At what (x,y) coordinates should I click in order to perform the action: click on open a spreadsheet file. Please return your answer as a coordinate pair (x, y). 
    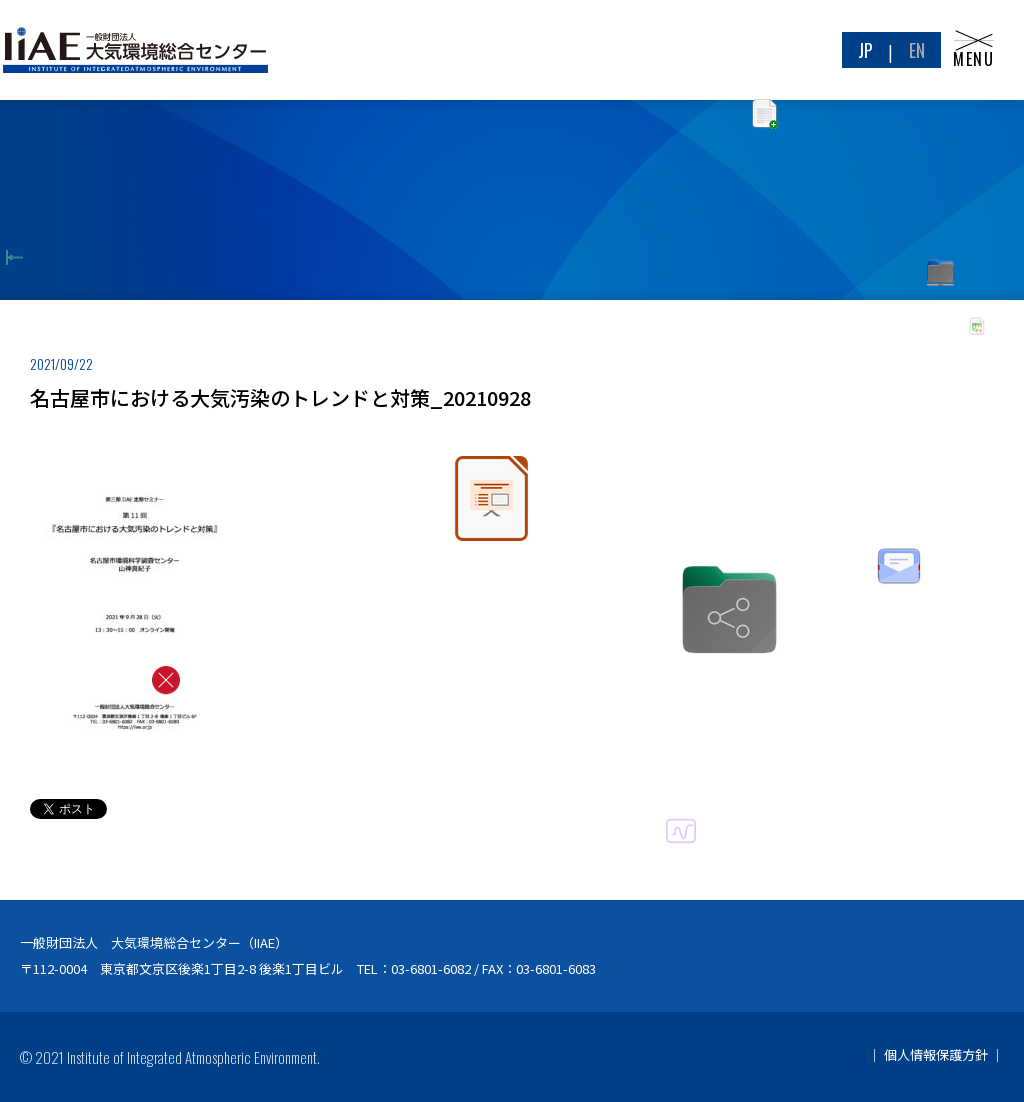
    Looking at the image, I should click on (977, 326).